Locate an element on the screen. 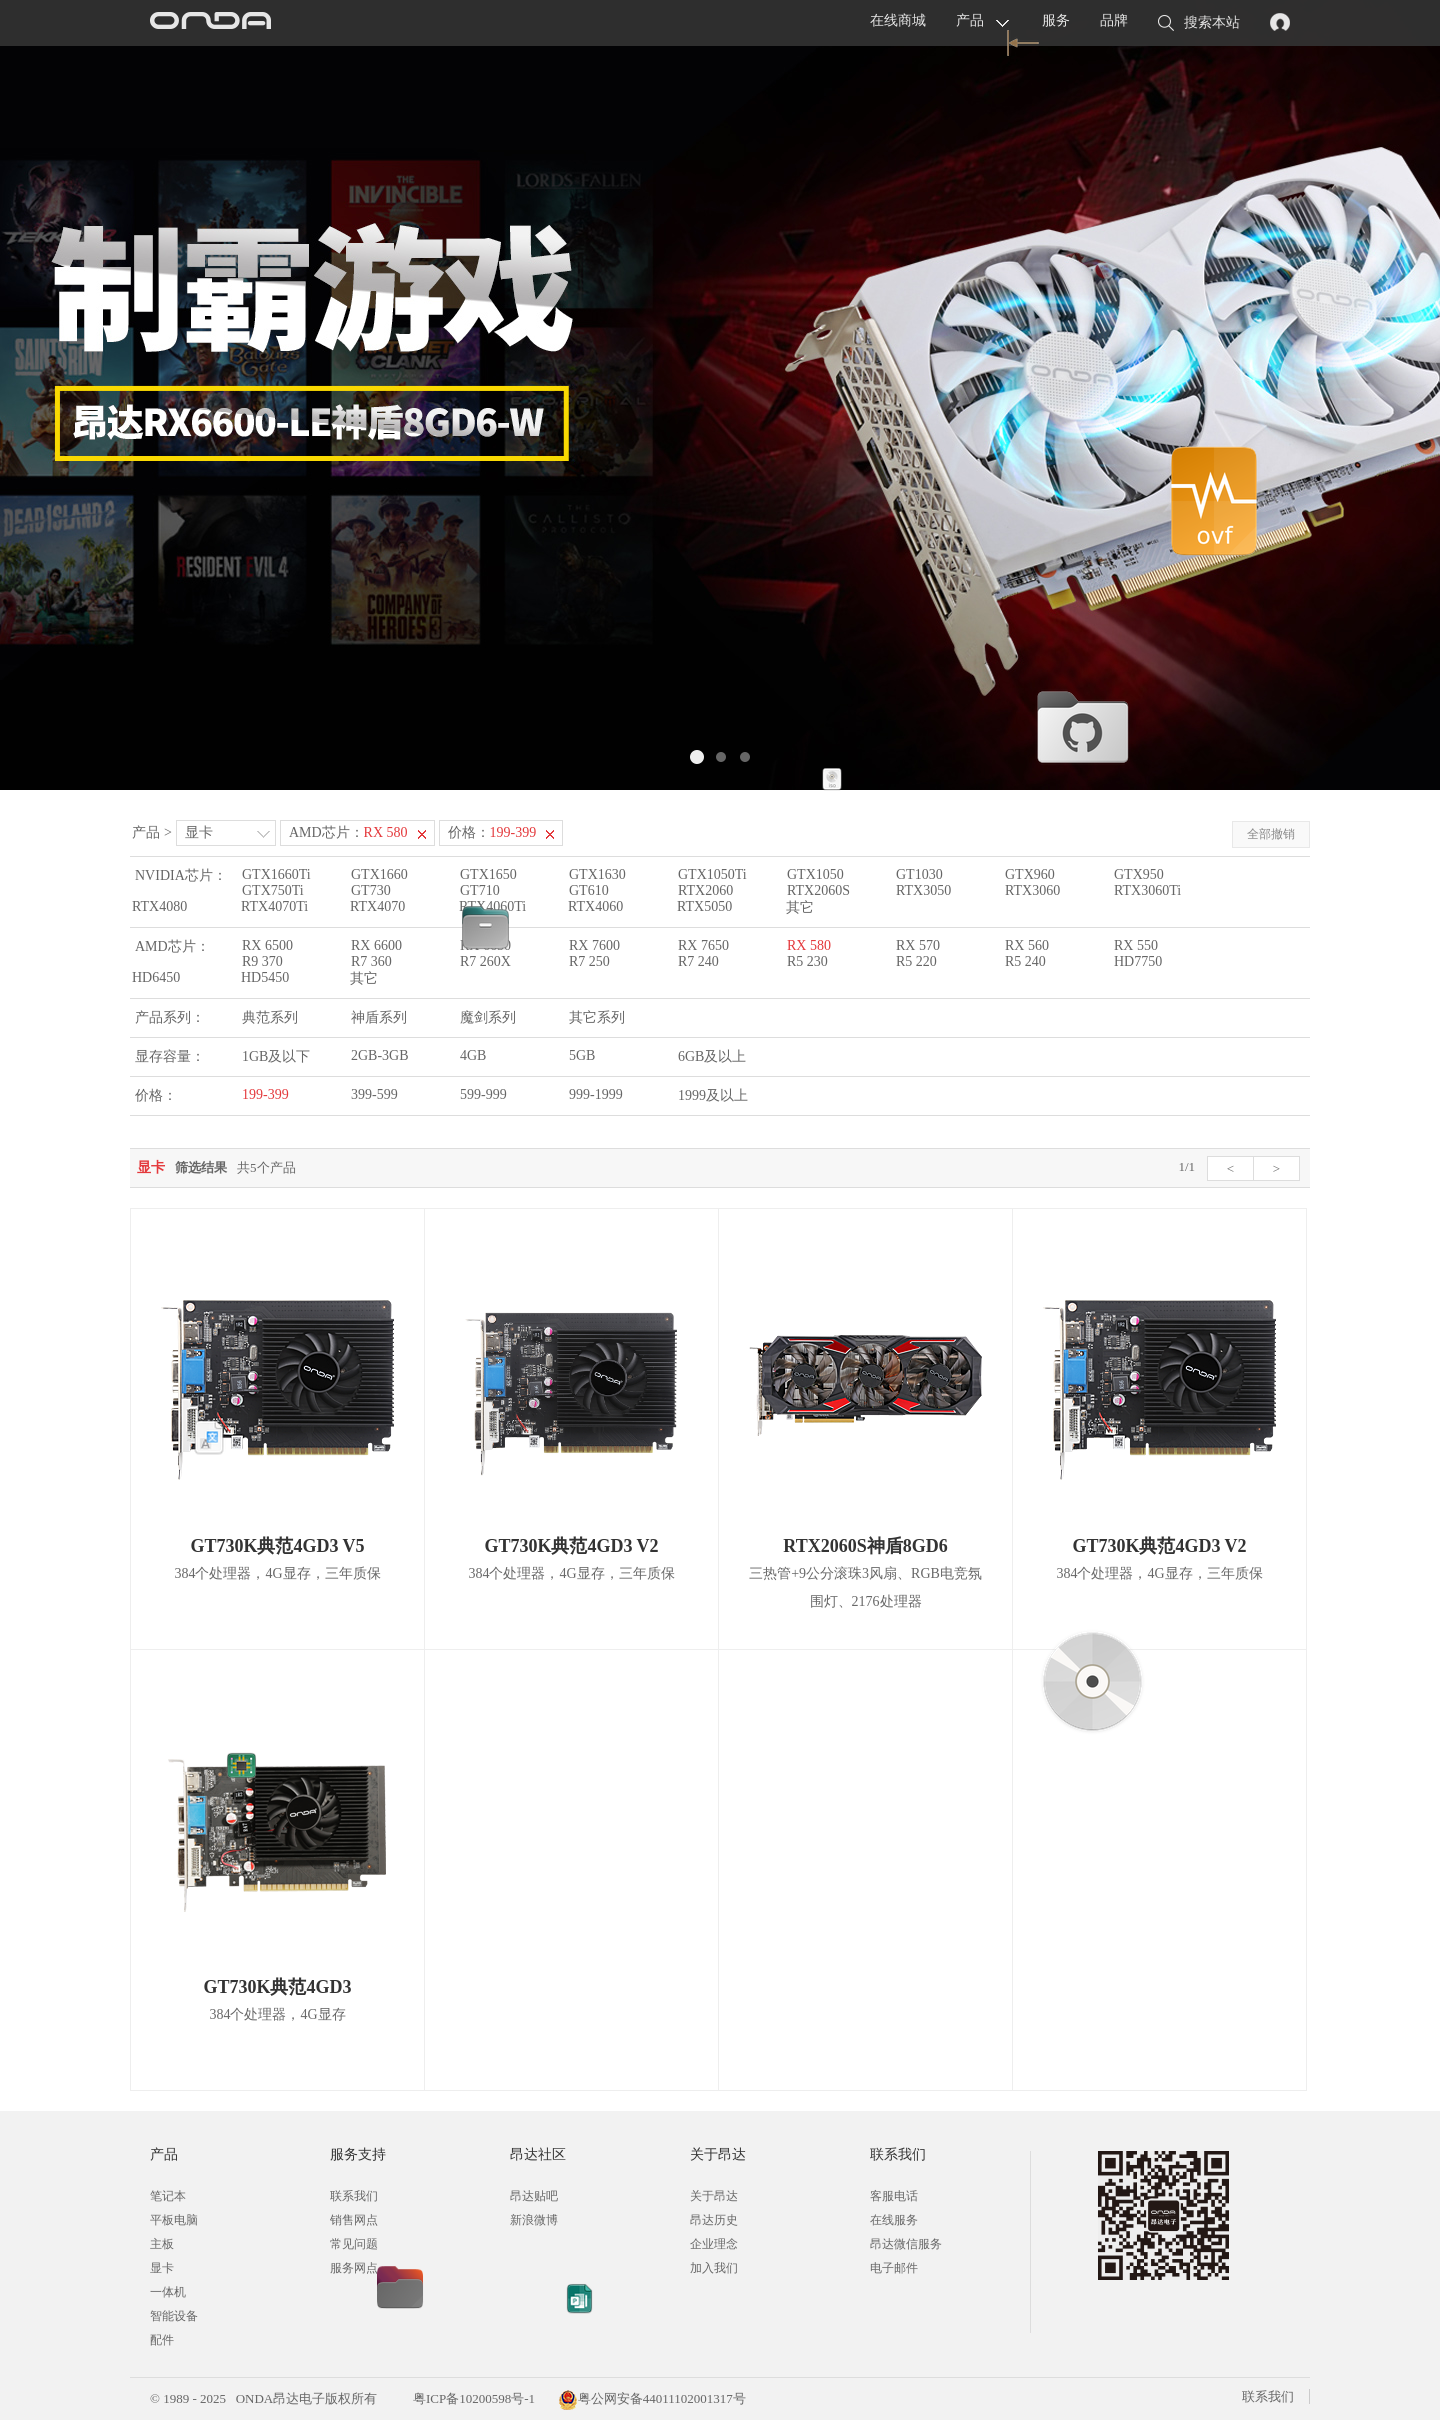 This screenshot has height=2420, width=1440. a microsoft publisher document file is located at coordinates (579, 2298).